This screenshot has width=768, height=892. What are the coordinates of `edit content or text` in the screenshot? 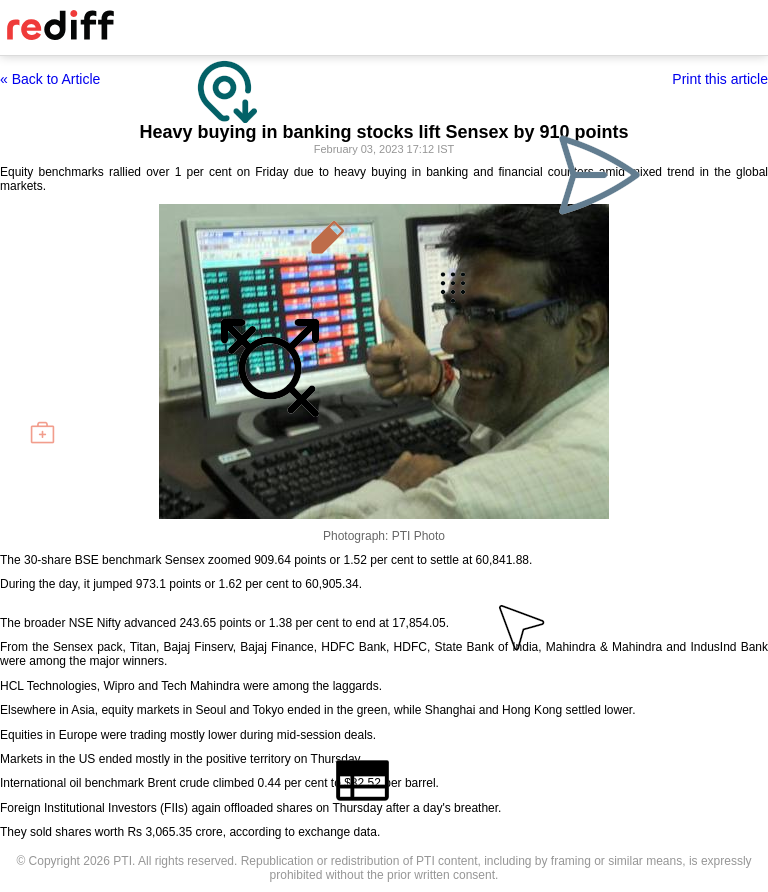 It's located at (327, 238).